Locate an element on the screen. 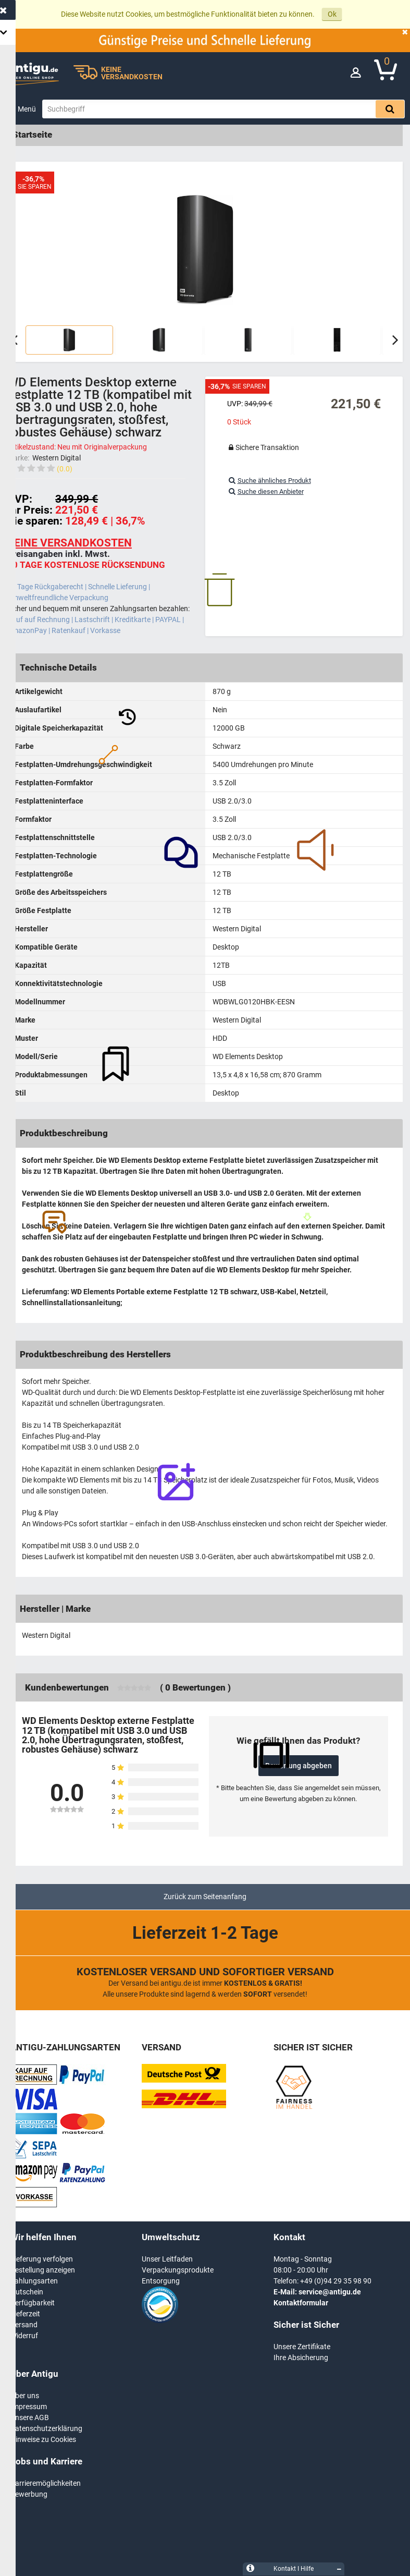  view all saved bookmarks is located at coordinates (116, 1064).